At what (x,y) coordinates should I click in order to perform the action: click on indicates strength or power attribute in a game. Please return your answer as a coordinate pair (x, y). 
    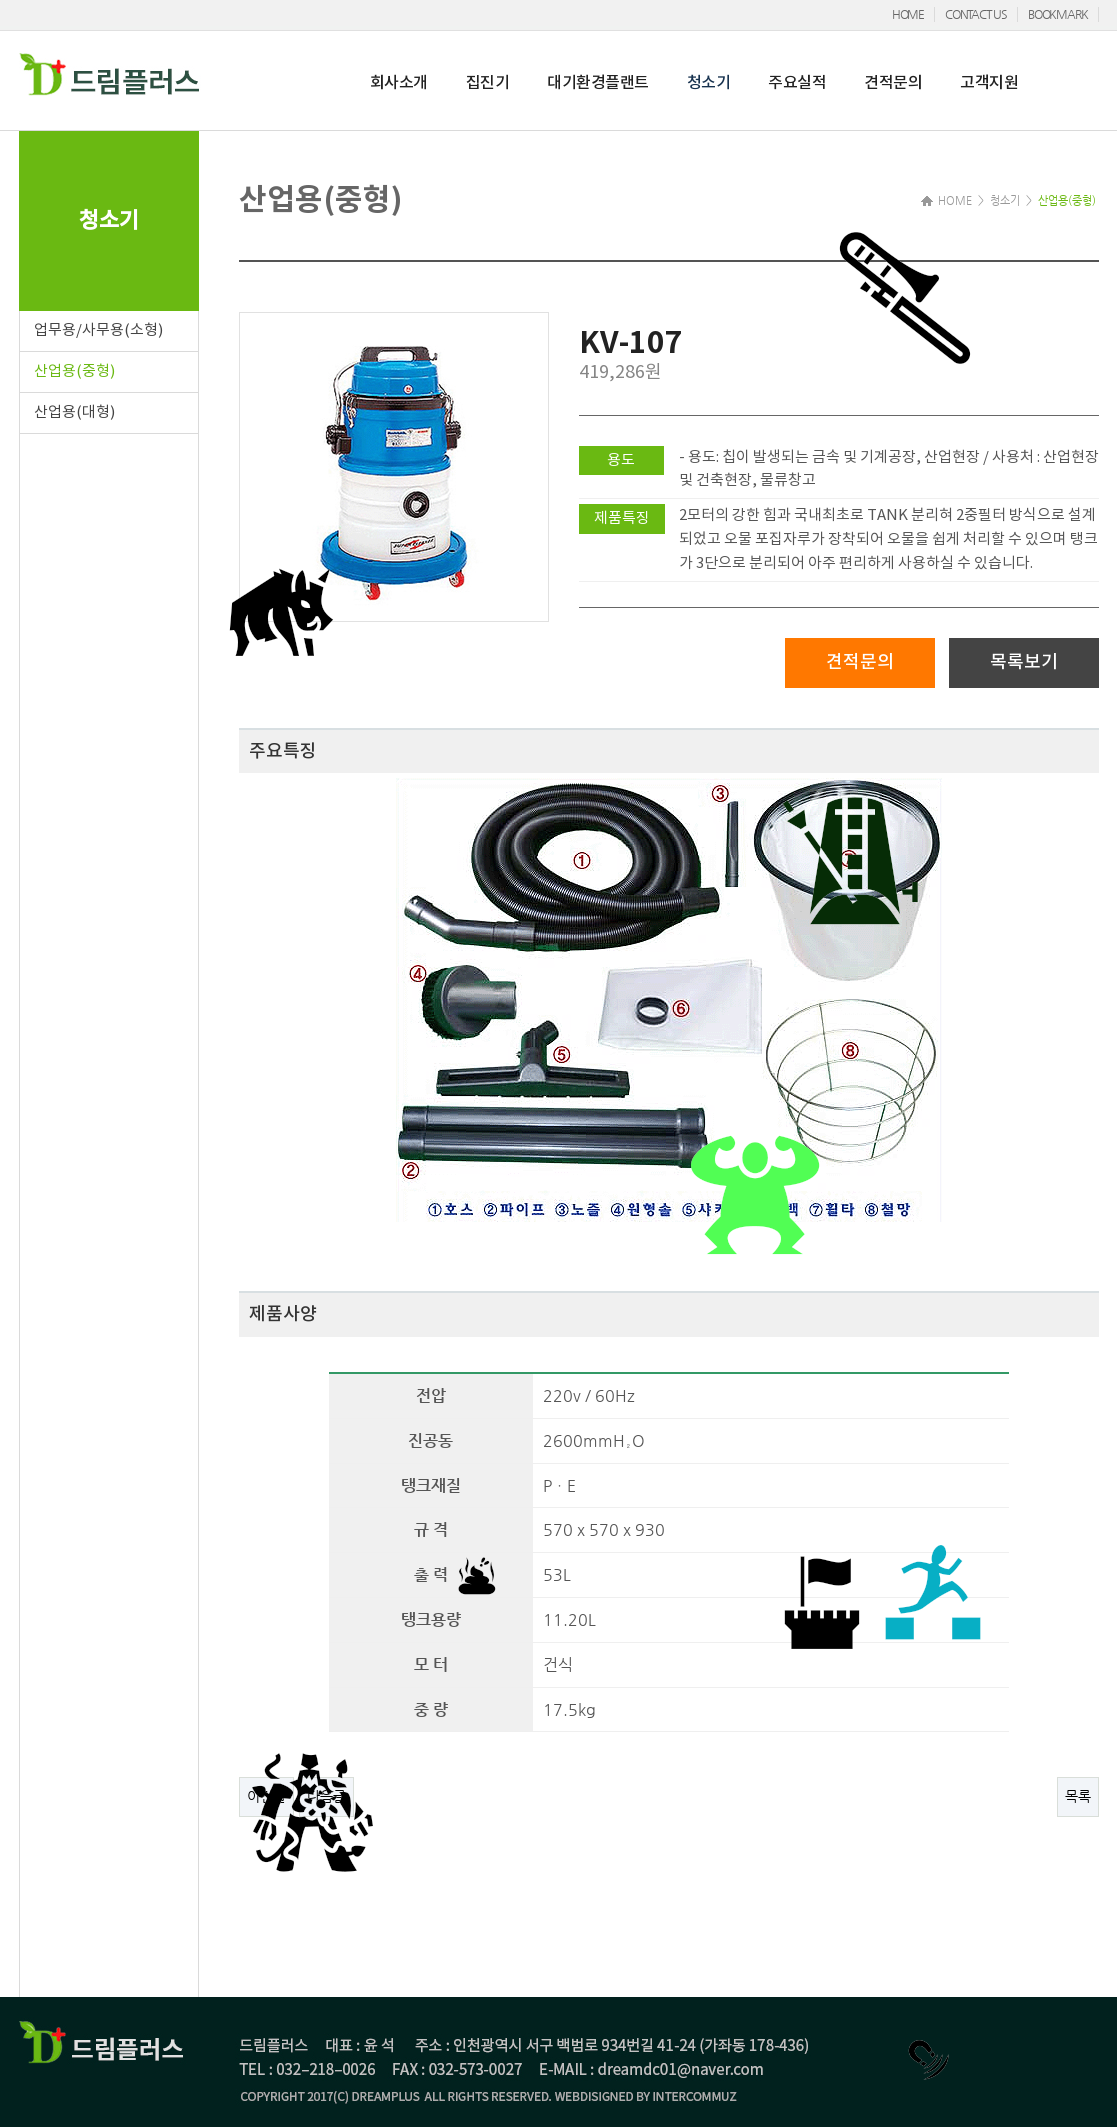
    Looking at the image, I should click on (755, 1193).